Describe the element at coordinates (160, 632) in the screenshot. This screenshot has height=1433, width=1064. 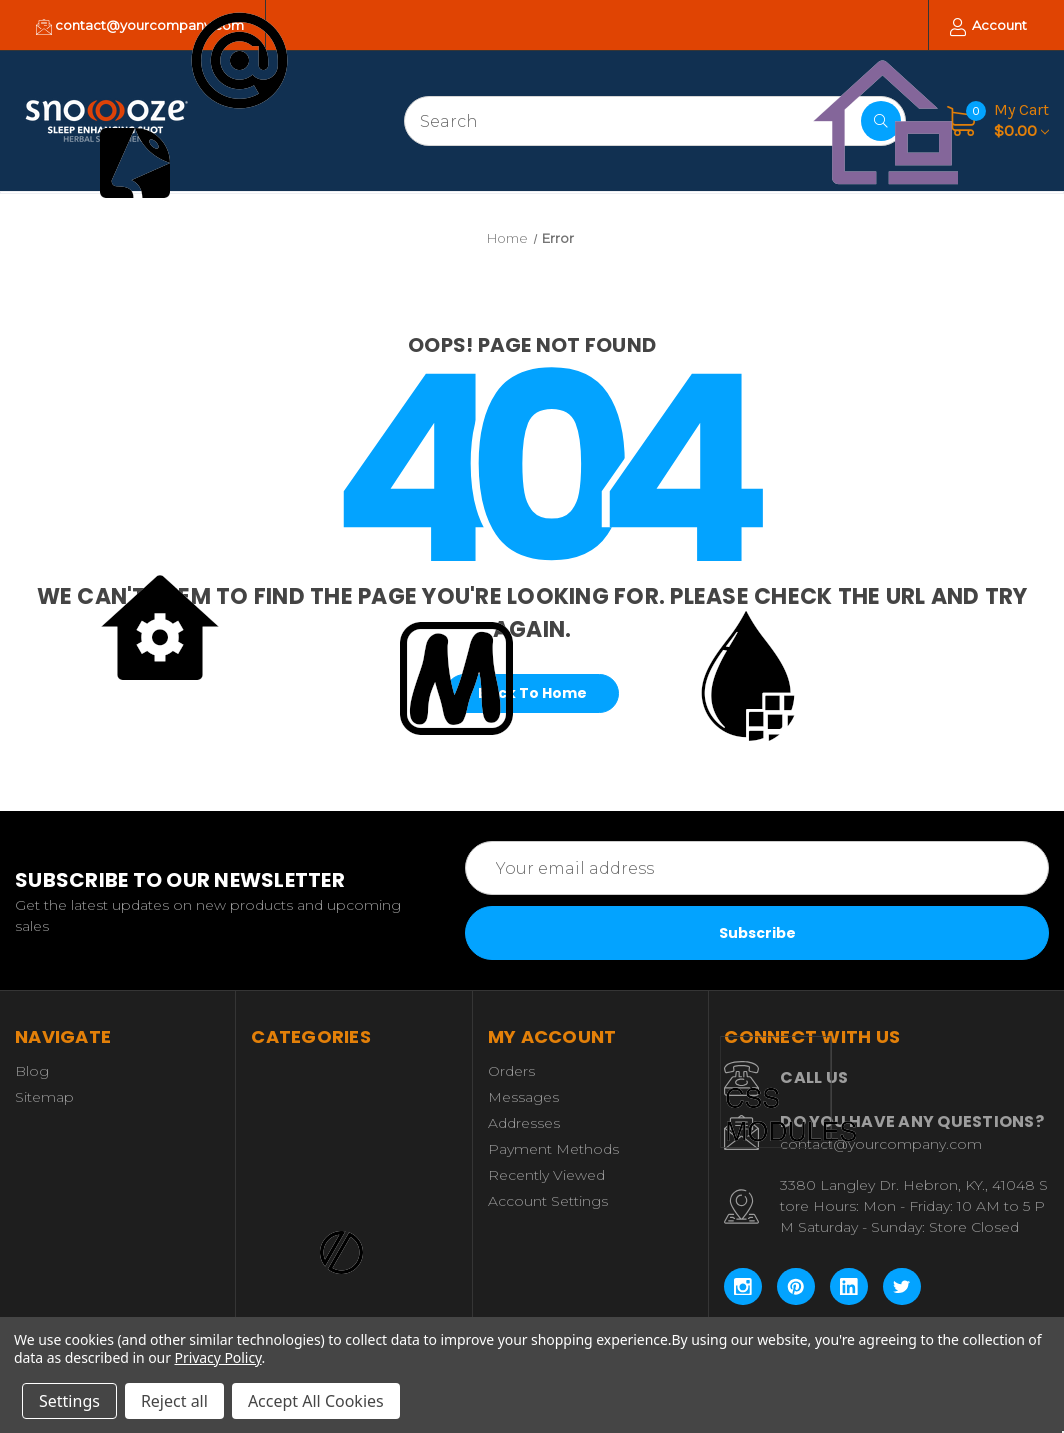
I see `access home or house settings` at that location.